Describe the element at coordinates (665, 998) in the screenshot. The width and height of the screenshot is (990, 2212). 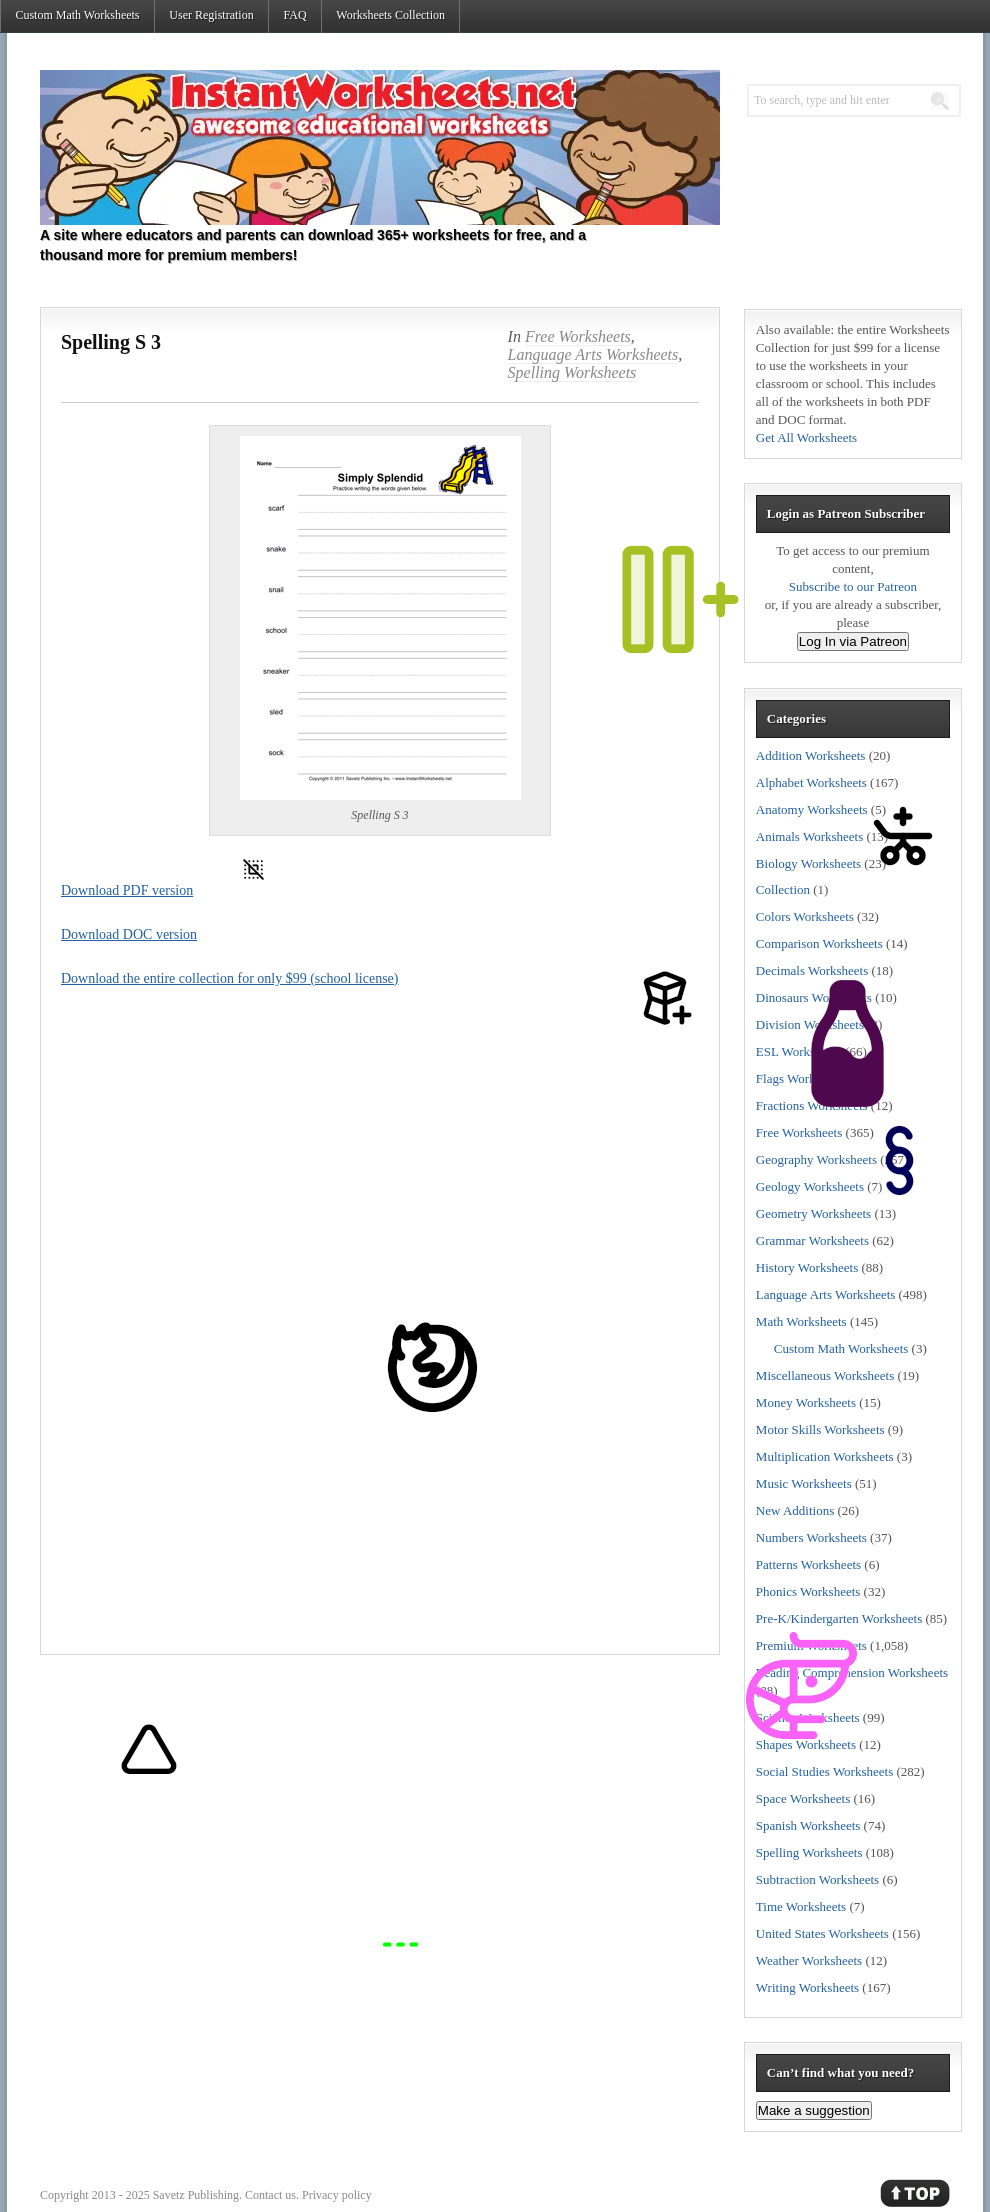
I see `add a new 3D object or model` at that location.